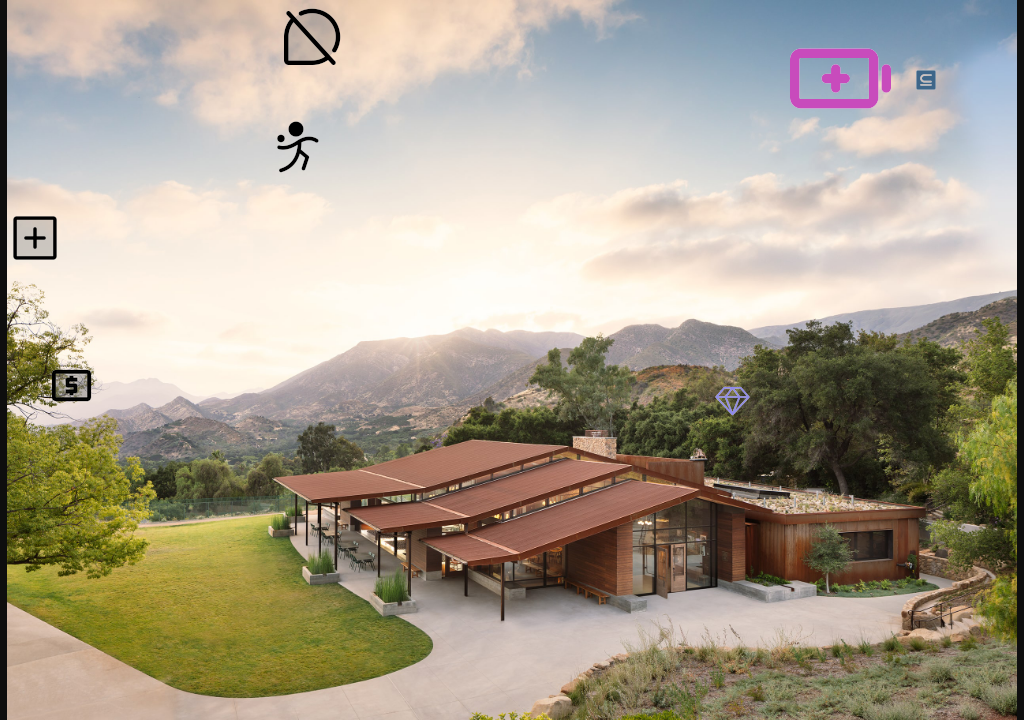 This screenshot has height=720, width=1024. I want to click on open Sketch design application, so click(732, 400).